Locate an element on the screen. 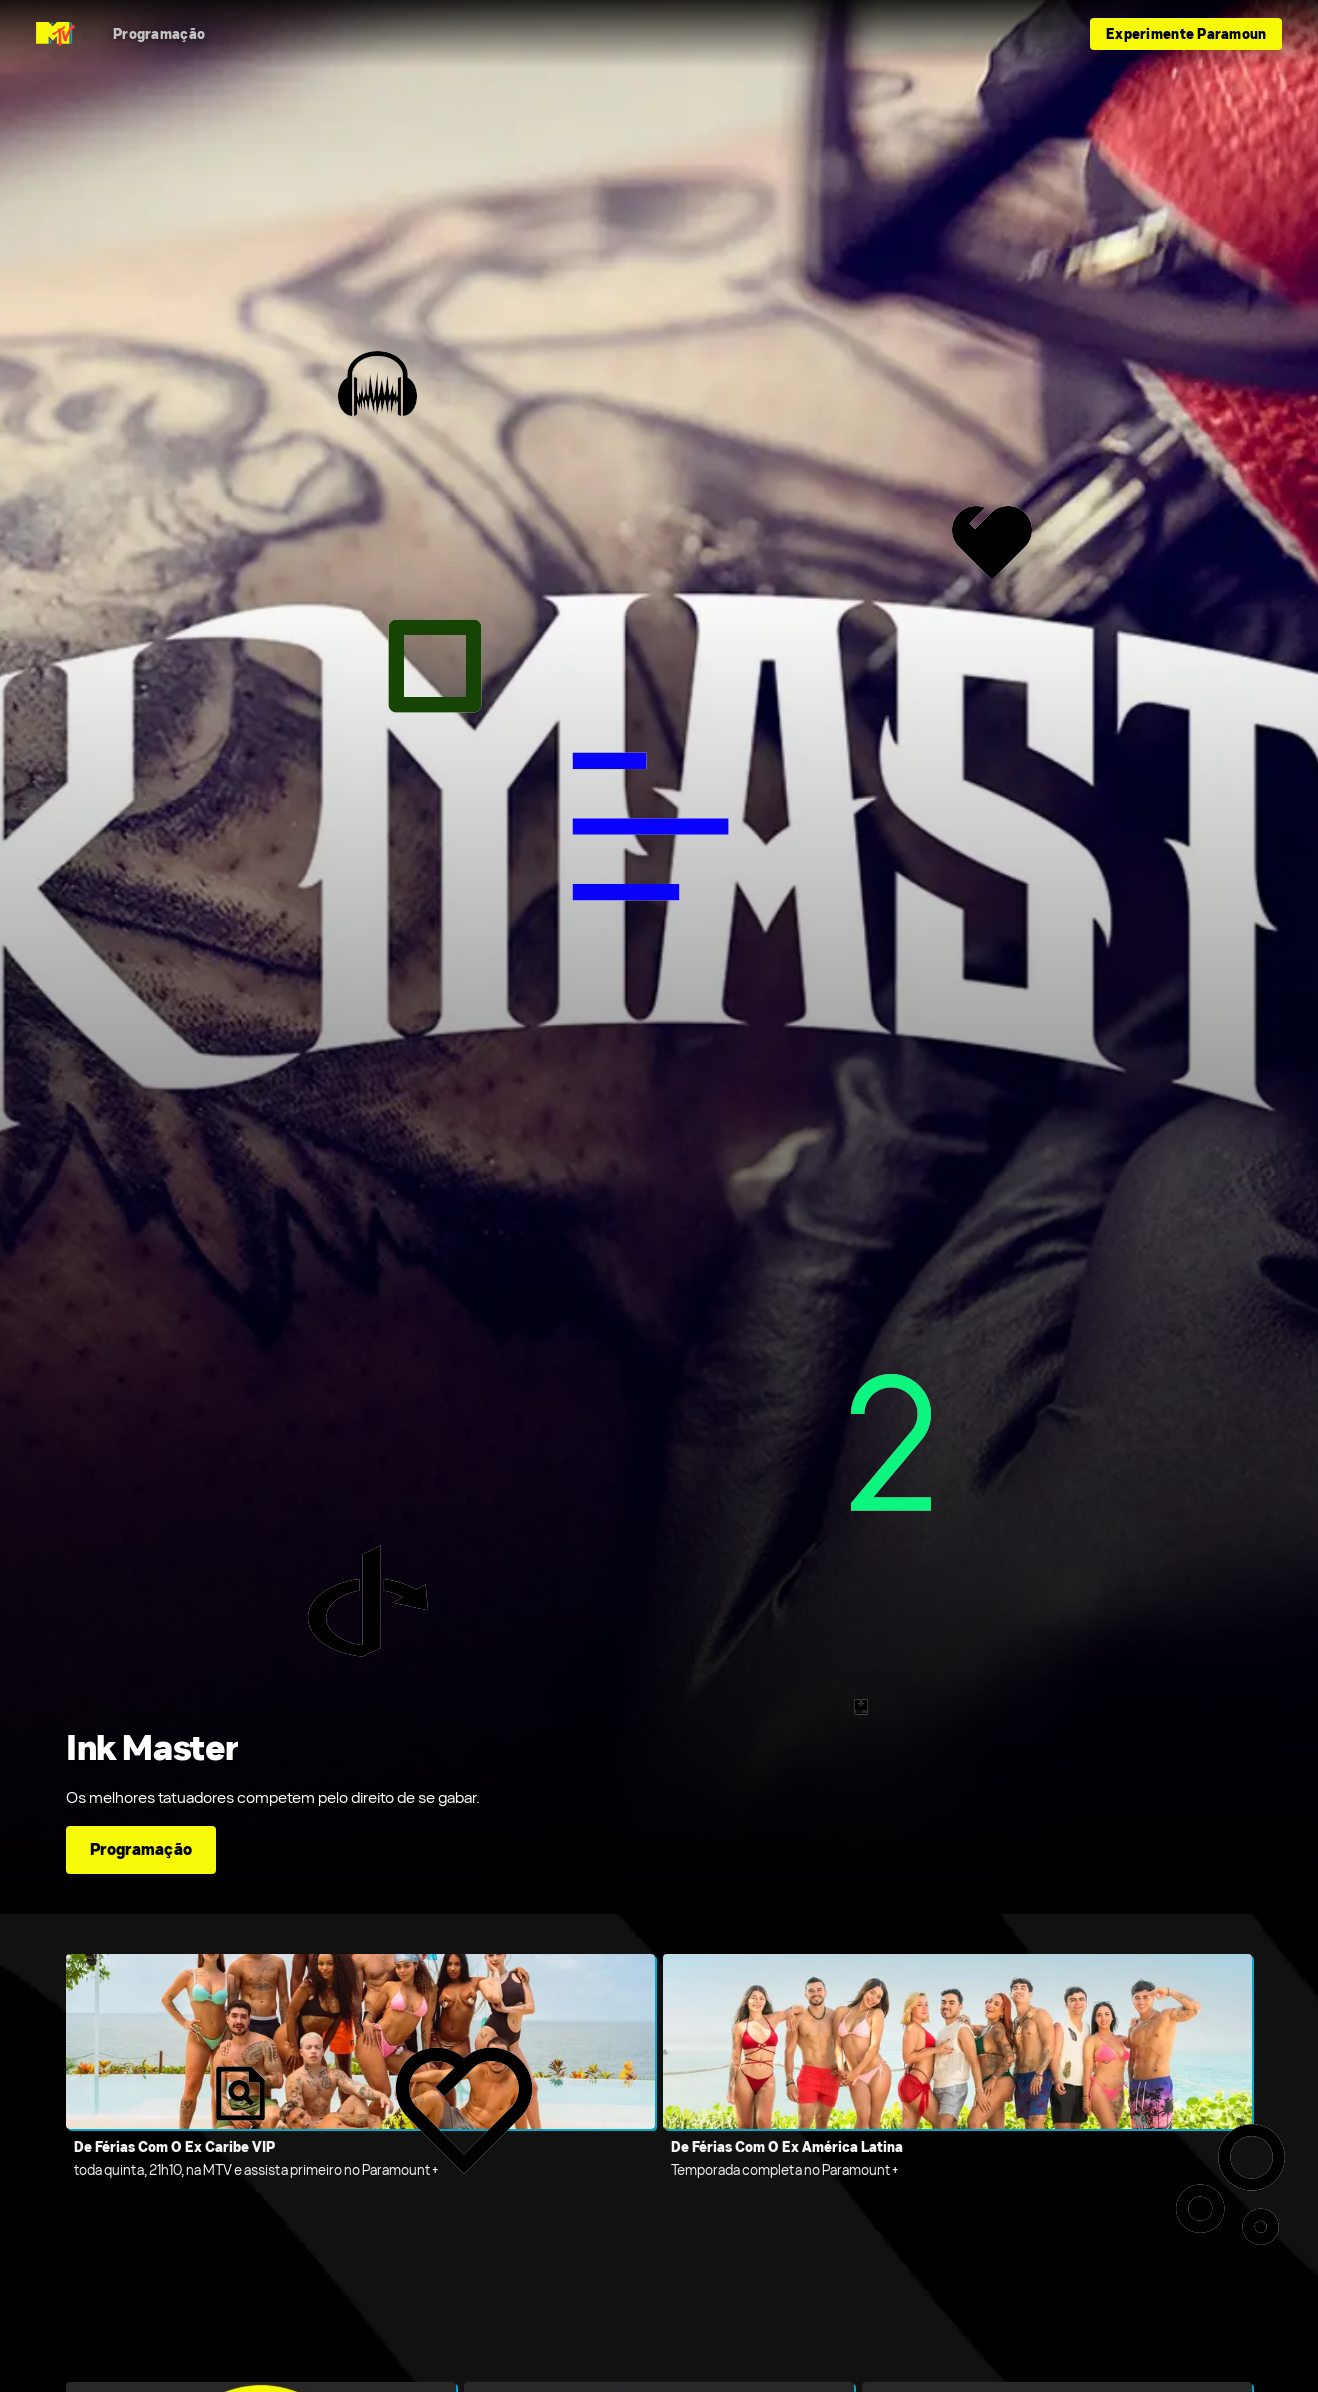  install an app or software is located at coordinates (861, 1707).